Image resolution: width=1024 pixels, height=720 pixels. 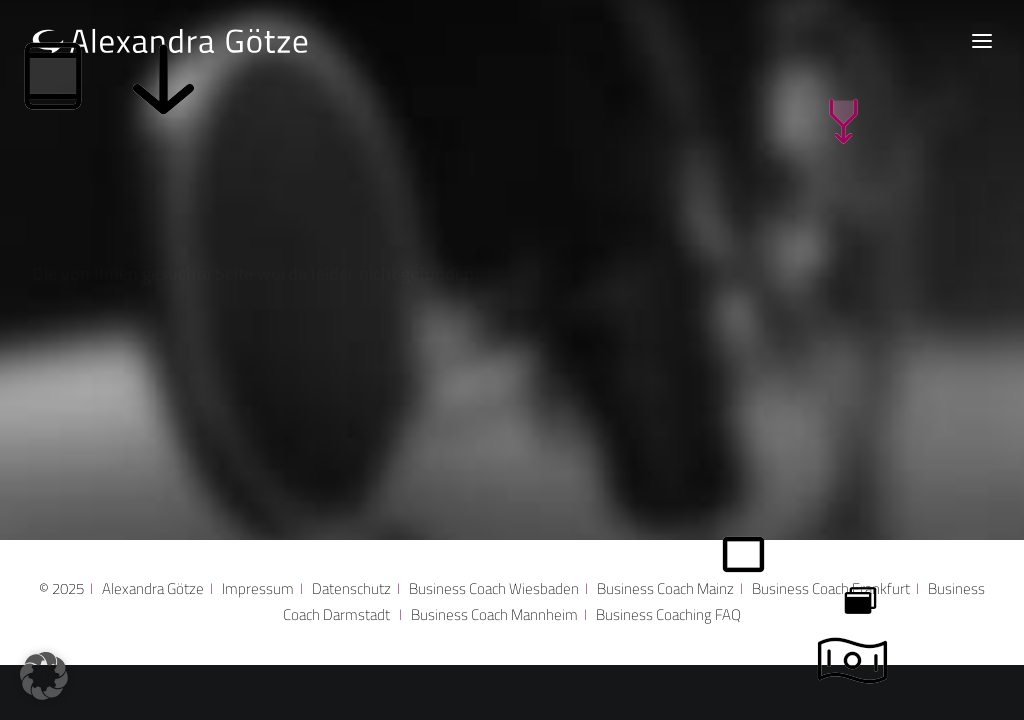 I want to click on represents a container or frame element, so click(x=743, y=554).